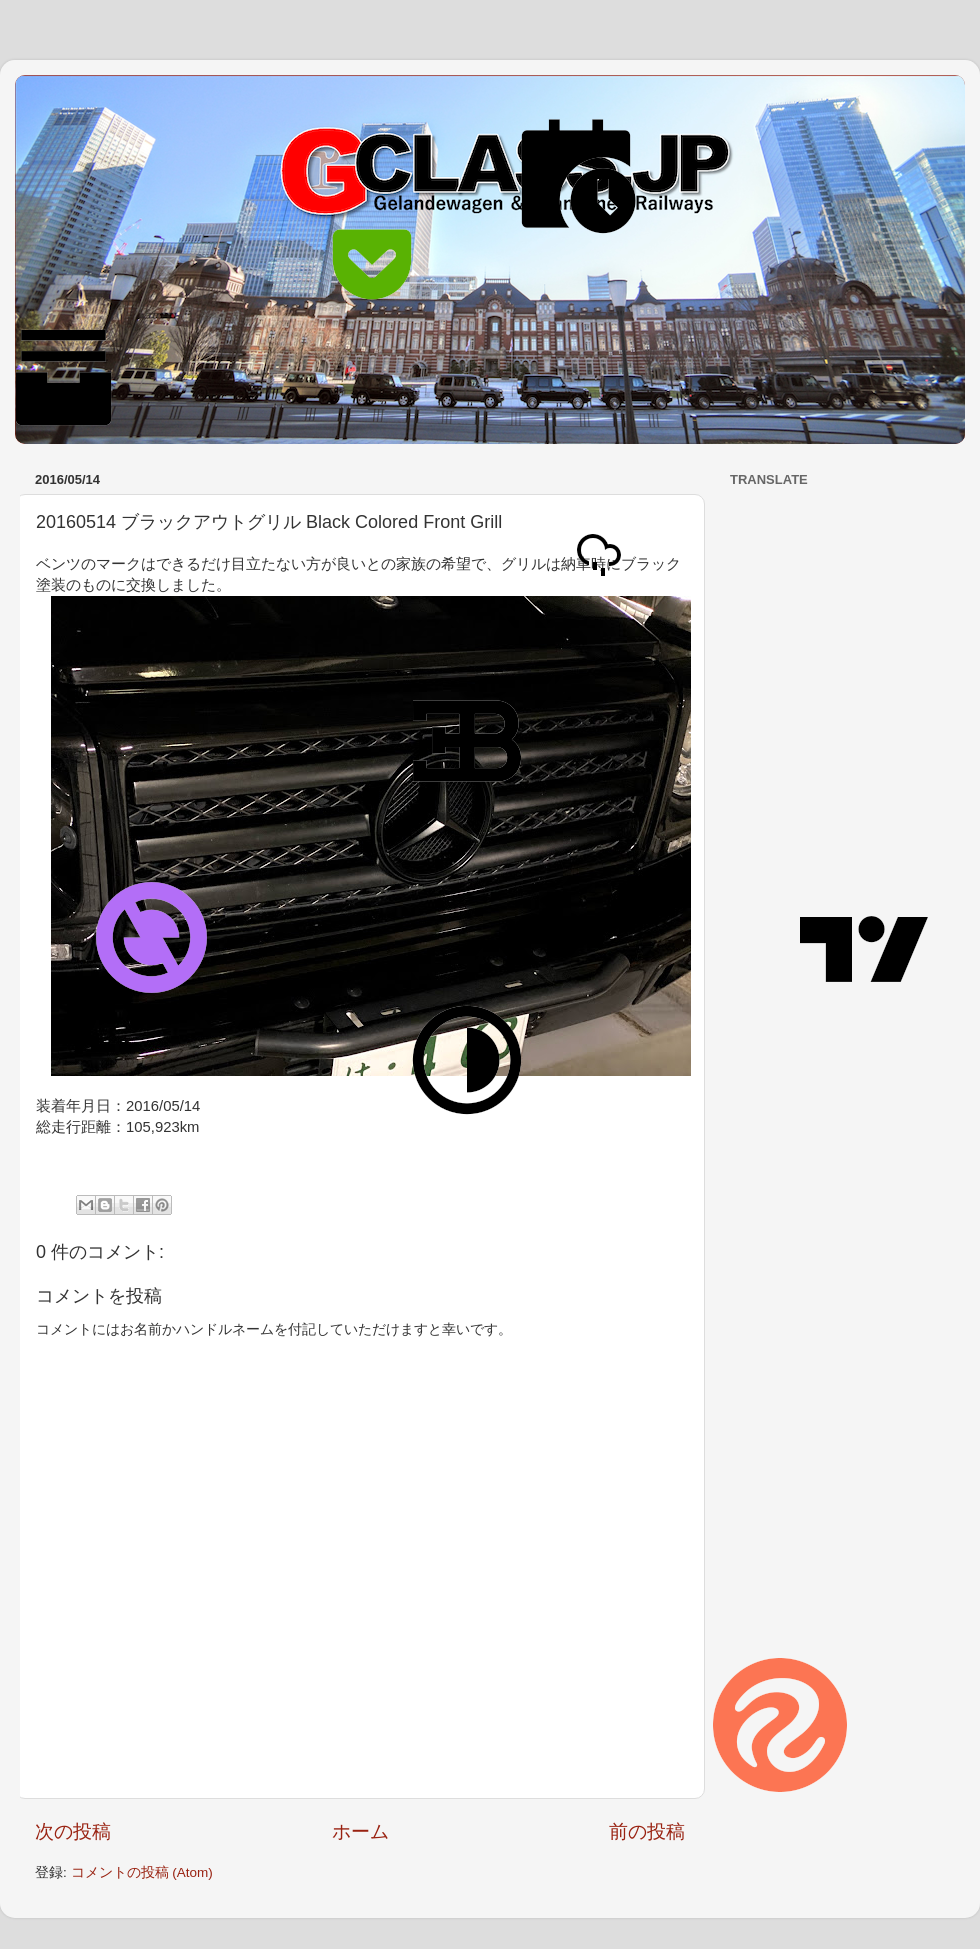 The width and height of the screenshot is (980, 1949). I want to click on indicates light rain or drizzle conditions, so click(599, 554).